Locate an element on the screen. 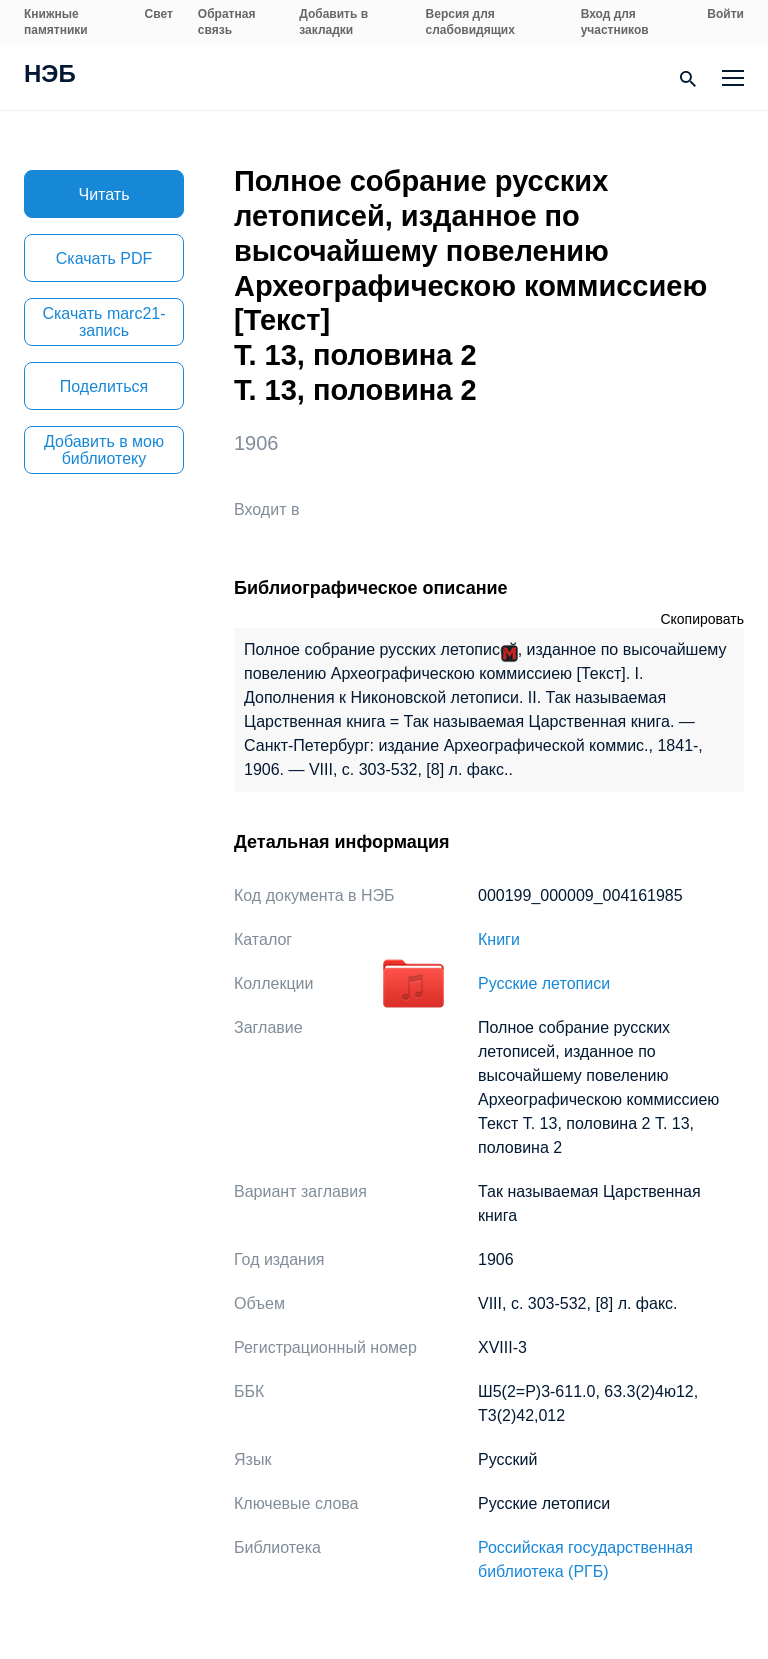  launch Metro 2033 game is located at coordinates (509, 653).